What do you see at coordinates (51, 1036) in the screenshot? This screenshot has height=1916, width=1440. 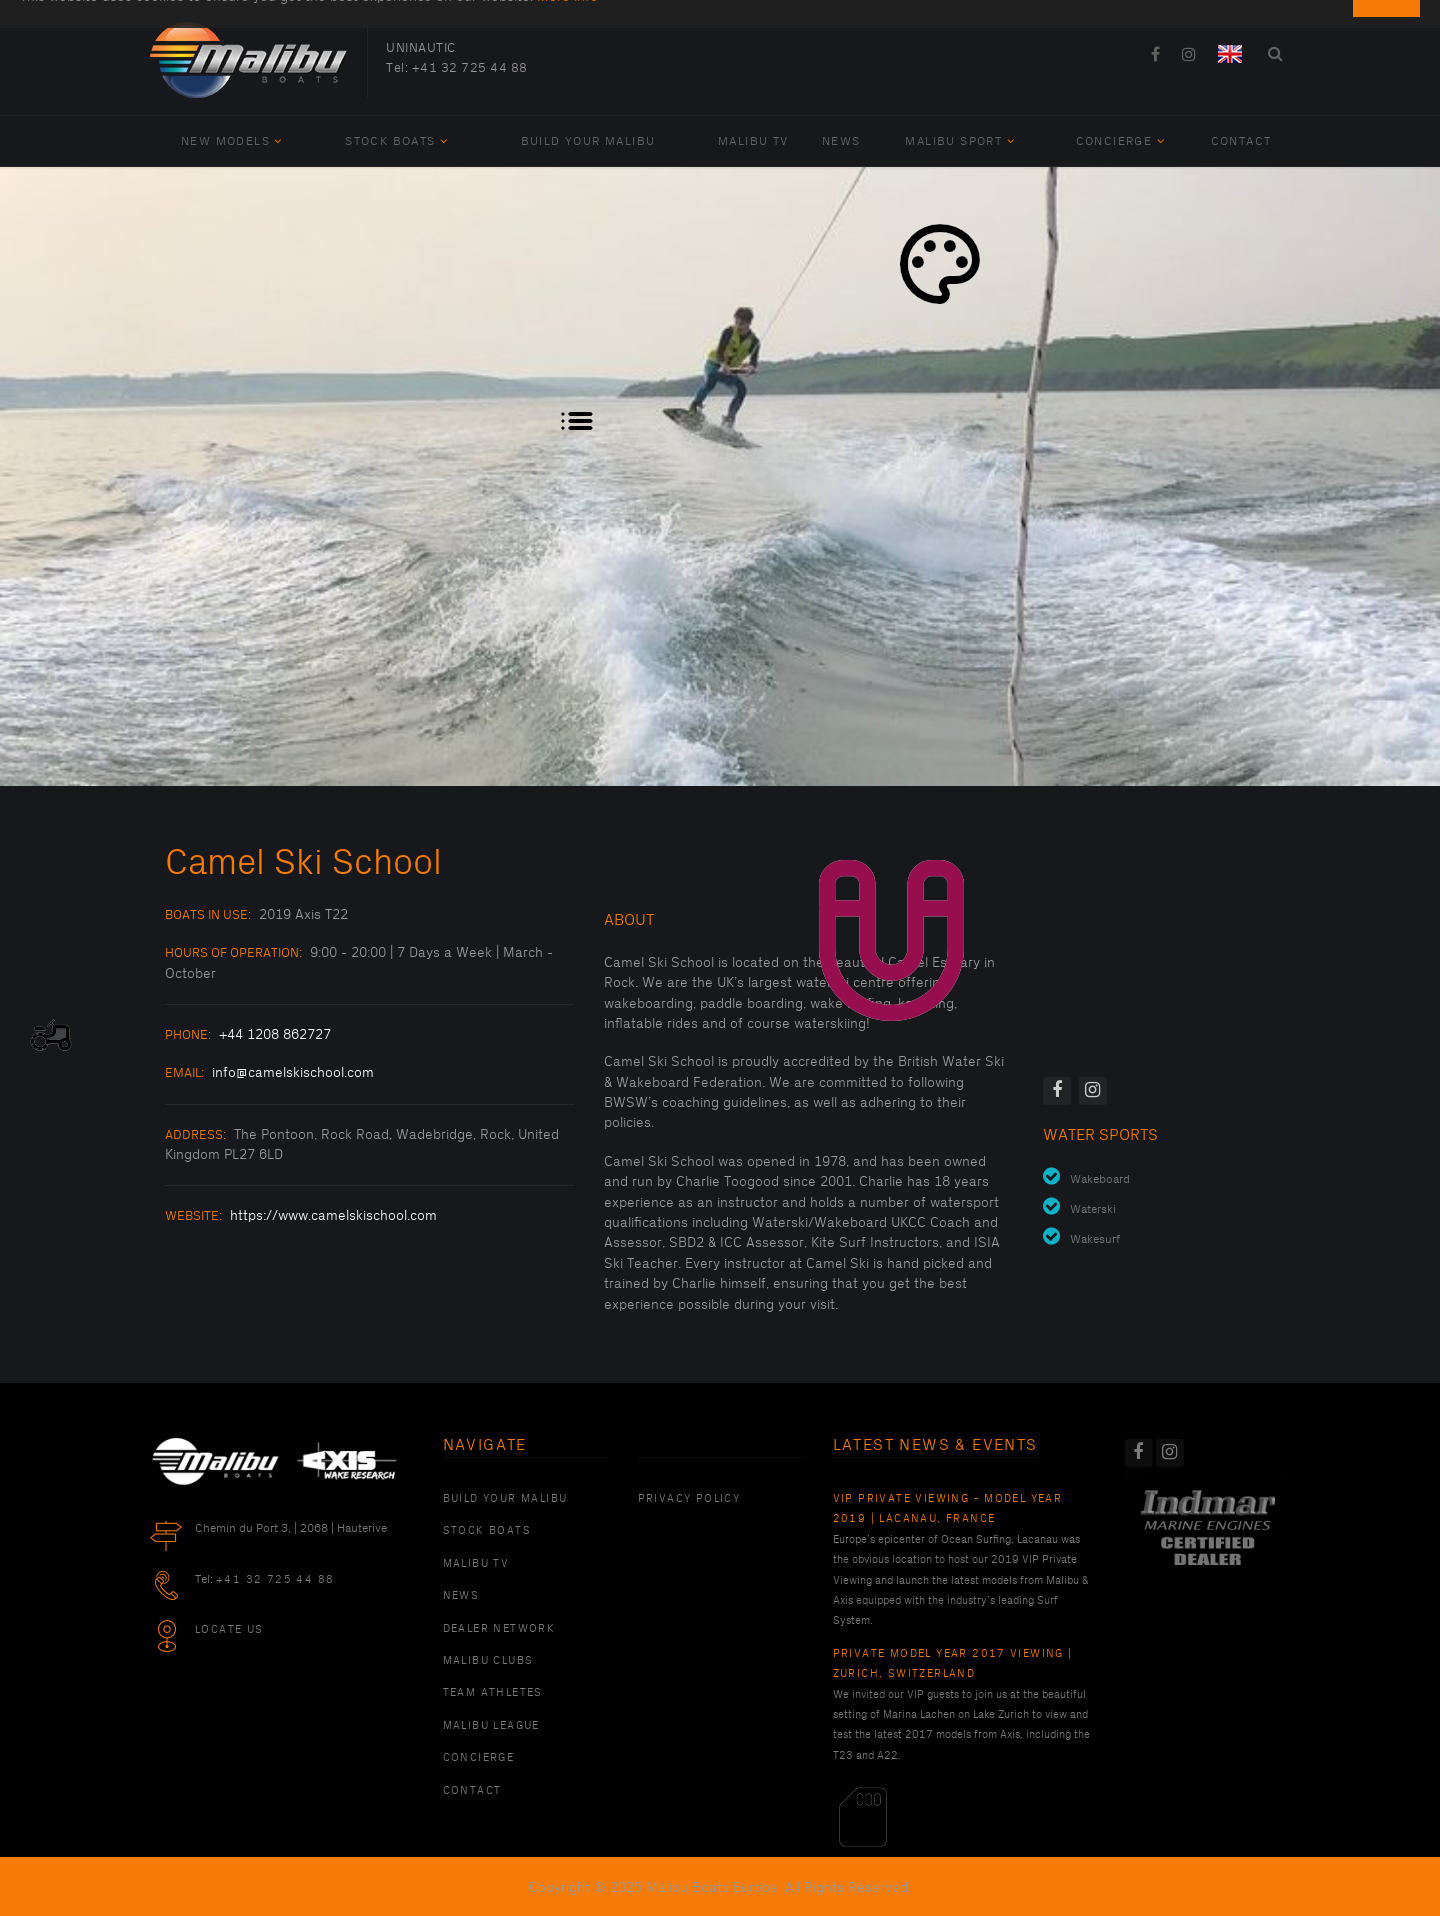 I see `access agricultural or farming features` at bounding box center [51, 1036].